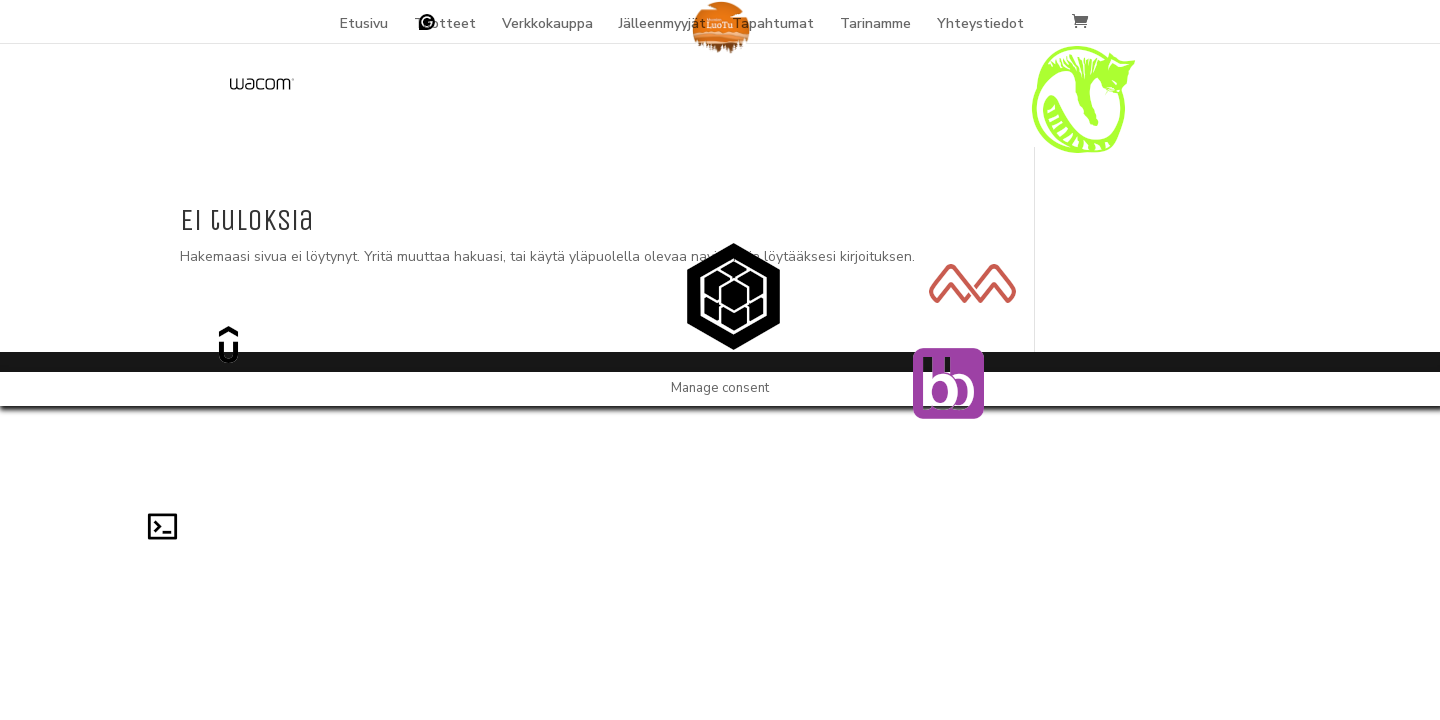 This screenshot has width=1440, height=720. I want to click on wacom brand logo, so click(262, 84).